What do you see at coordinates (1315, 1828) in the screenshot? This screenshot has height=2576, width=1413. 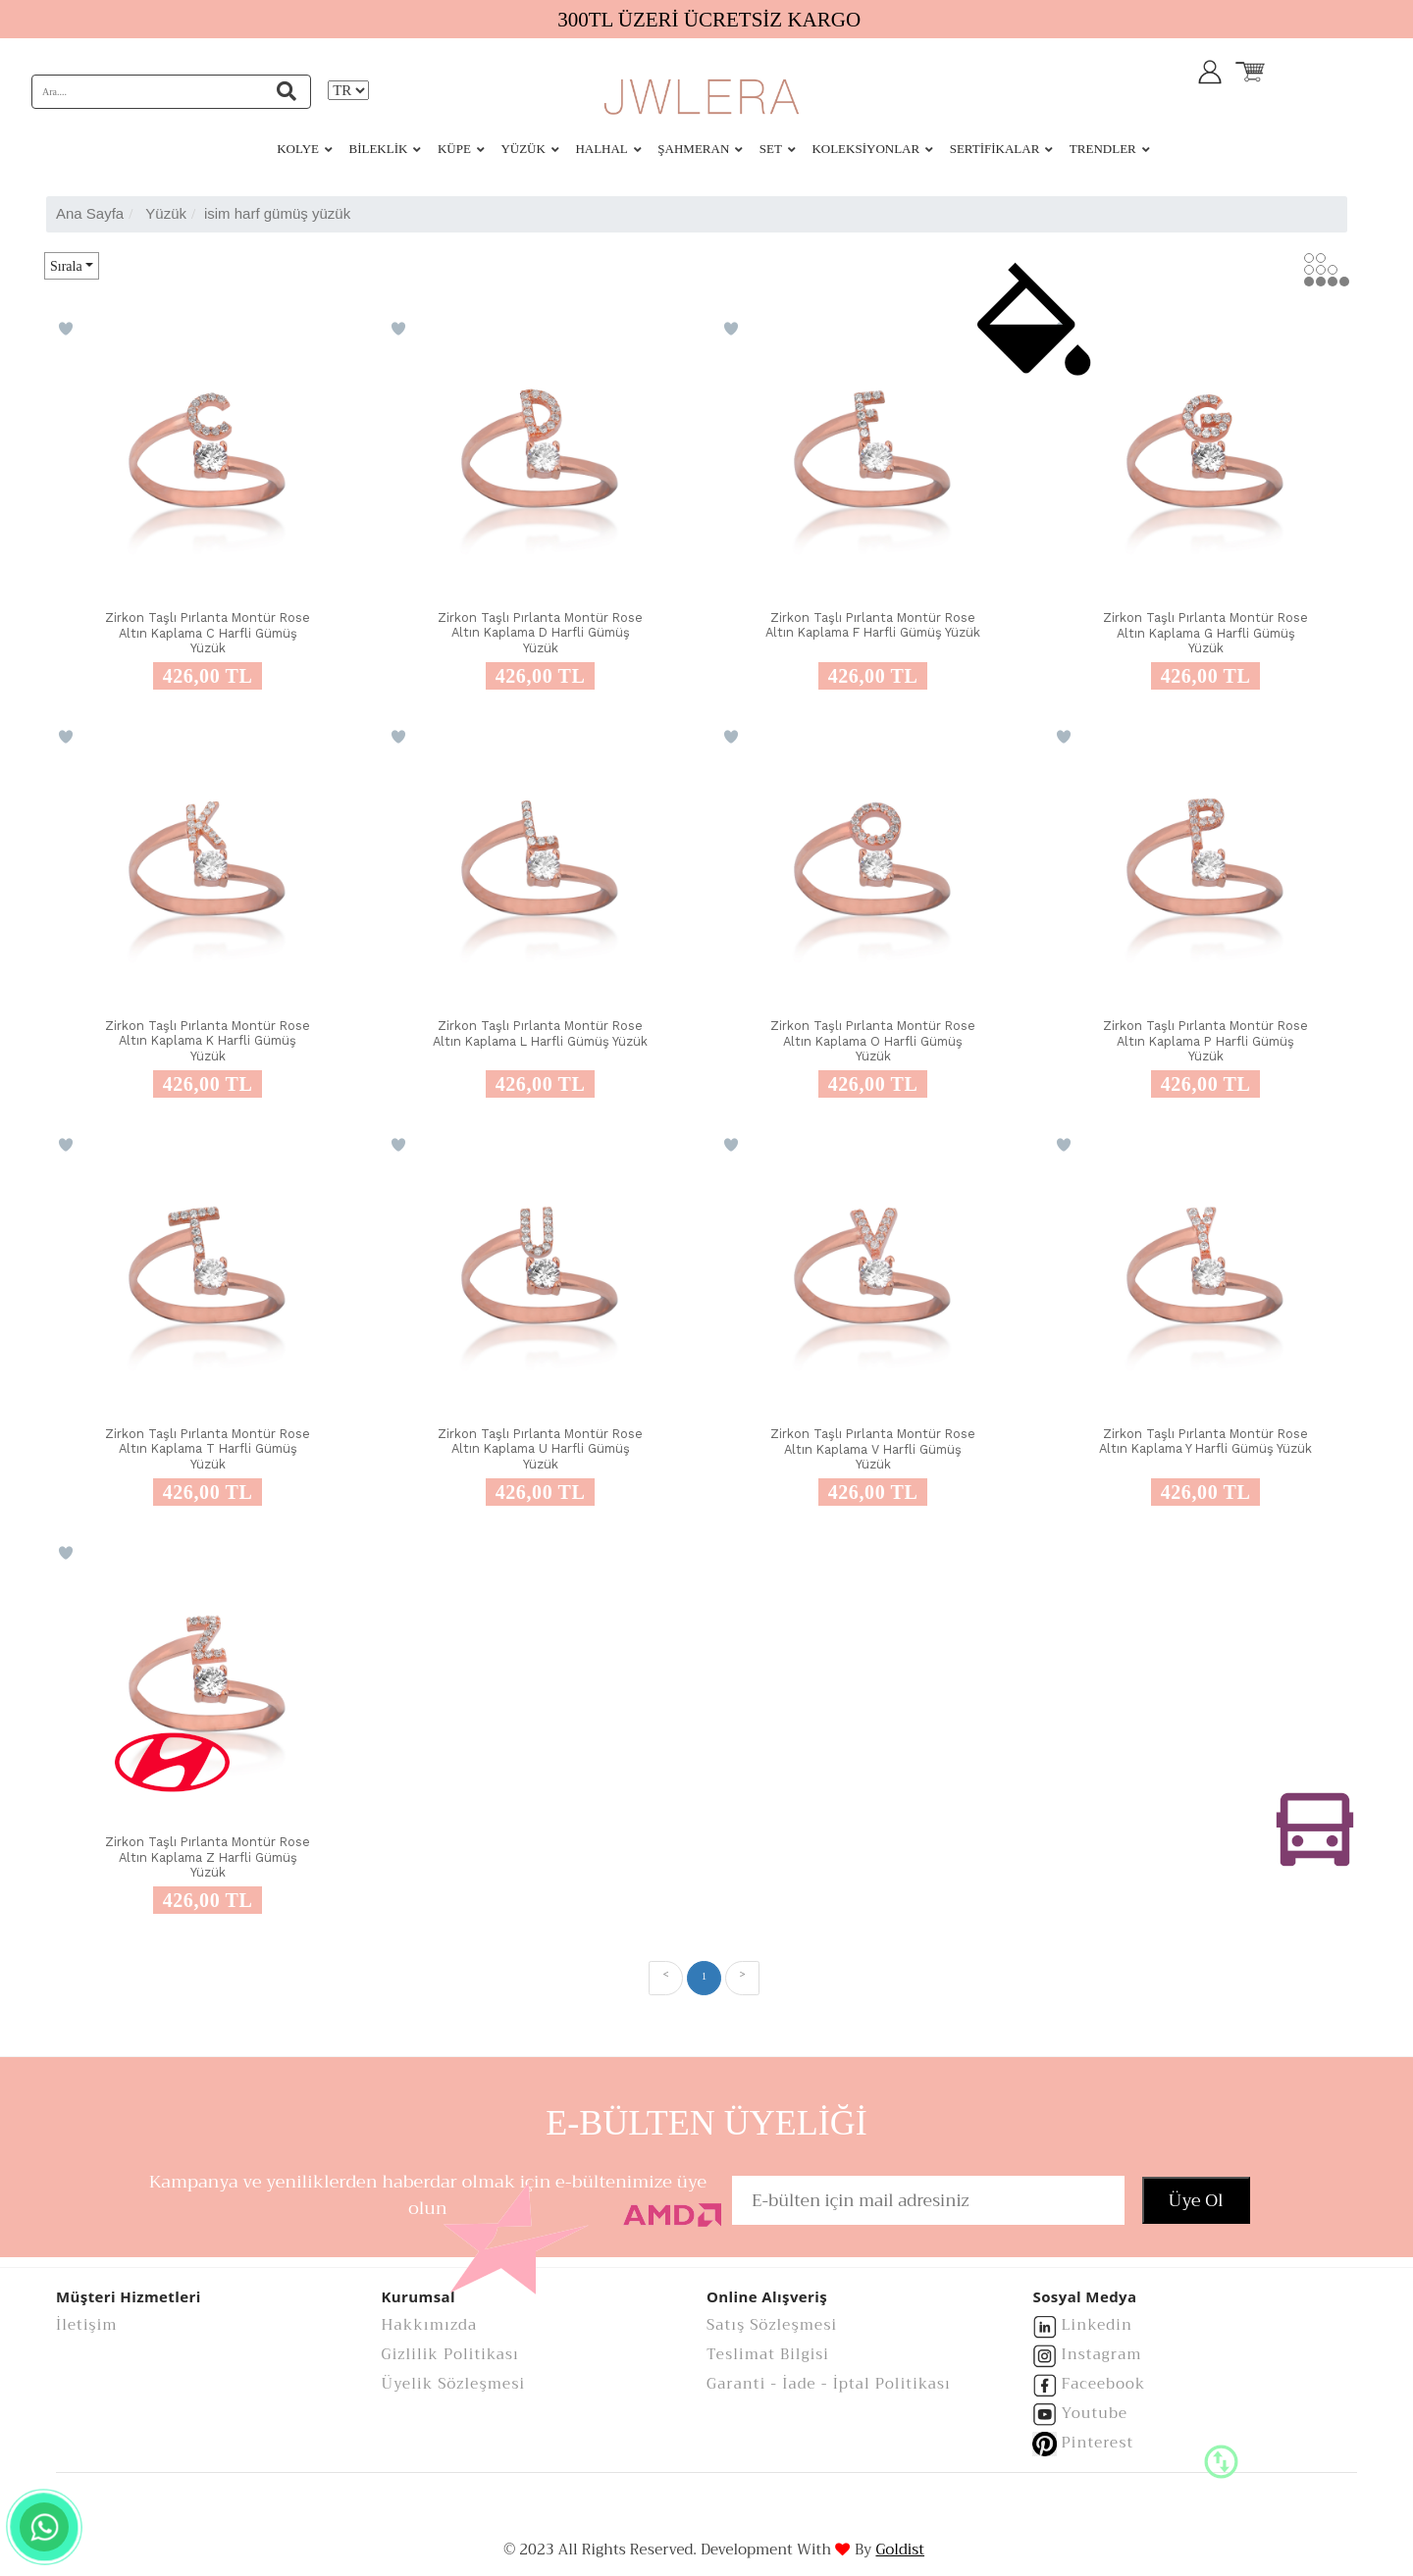 I see `view bus routes or schedules` at bounding box center [1315, 1828].